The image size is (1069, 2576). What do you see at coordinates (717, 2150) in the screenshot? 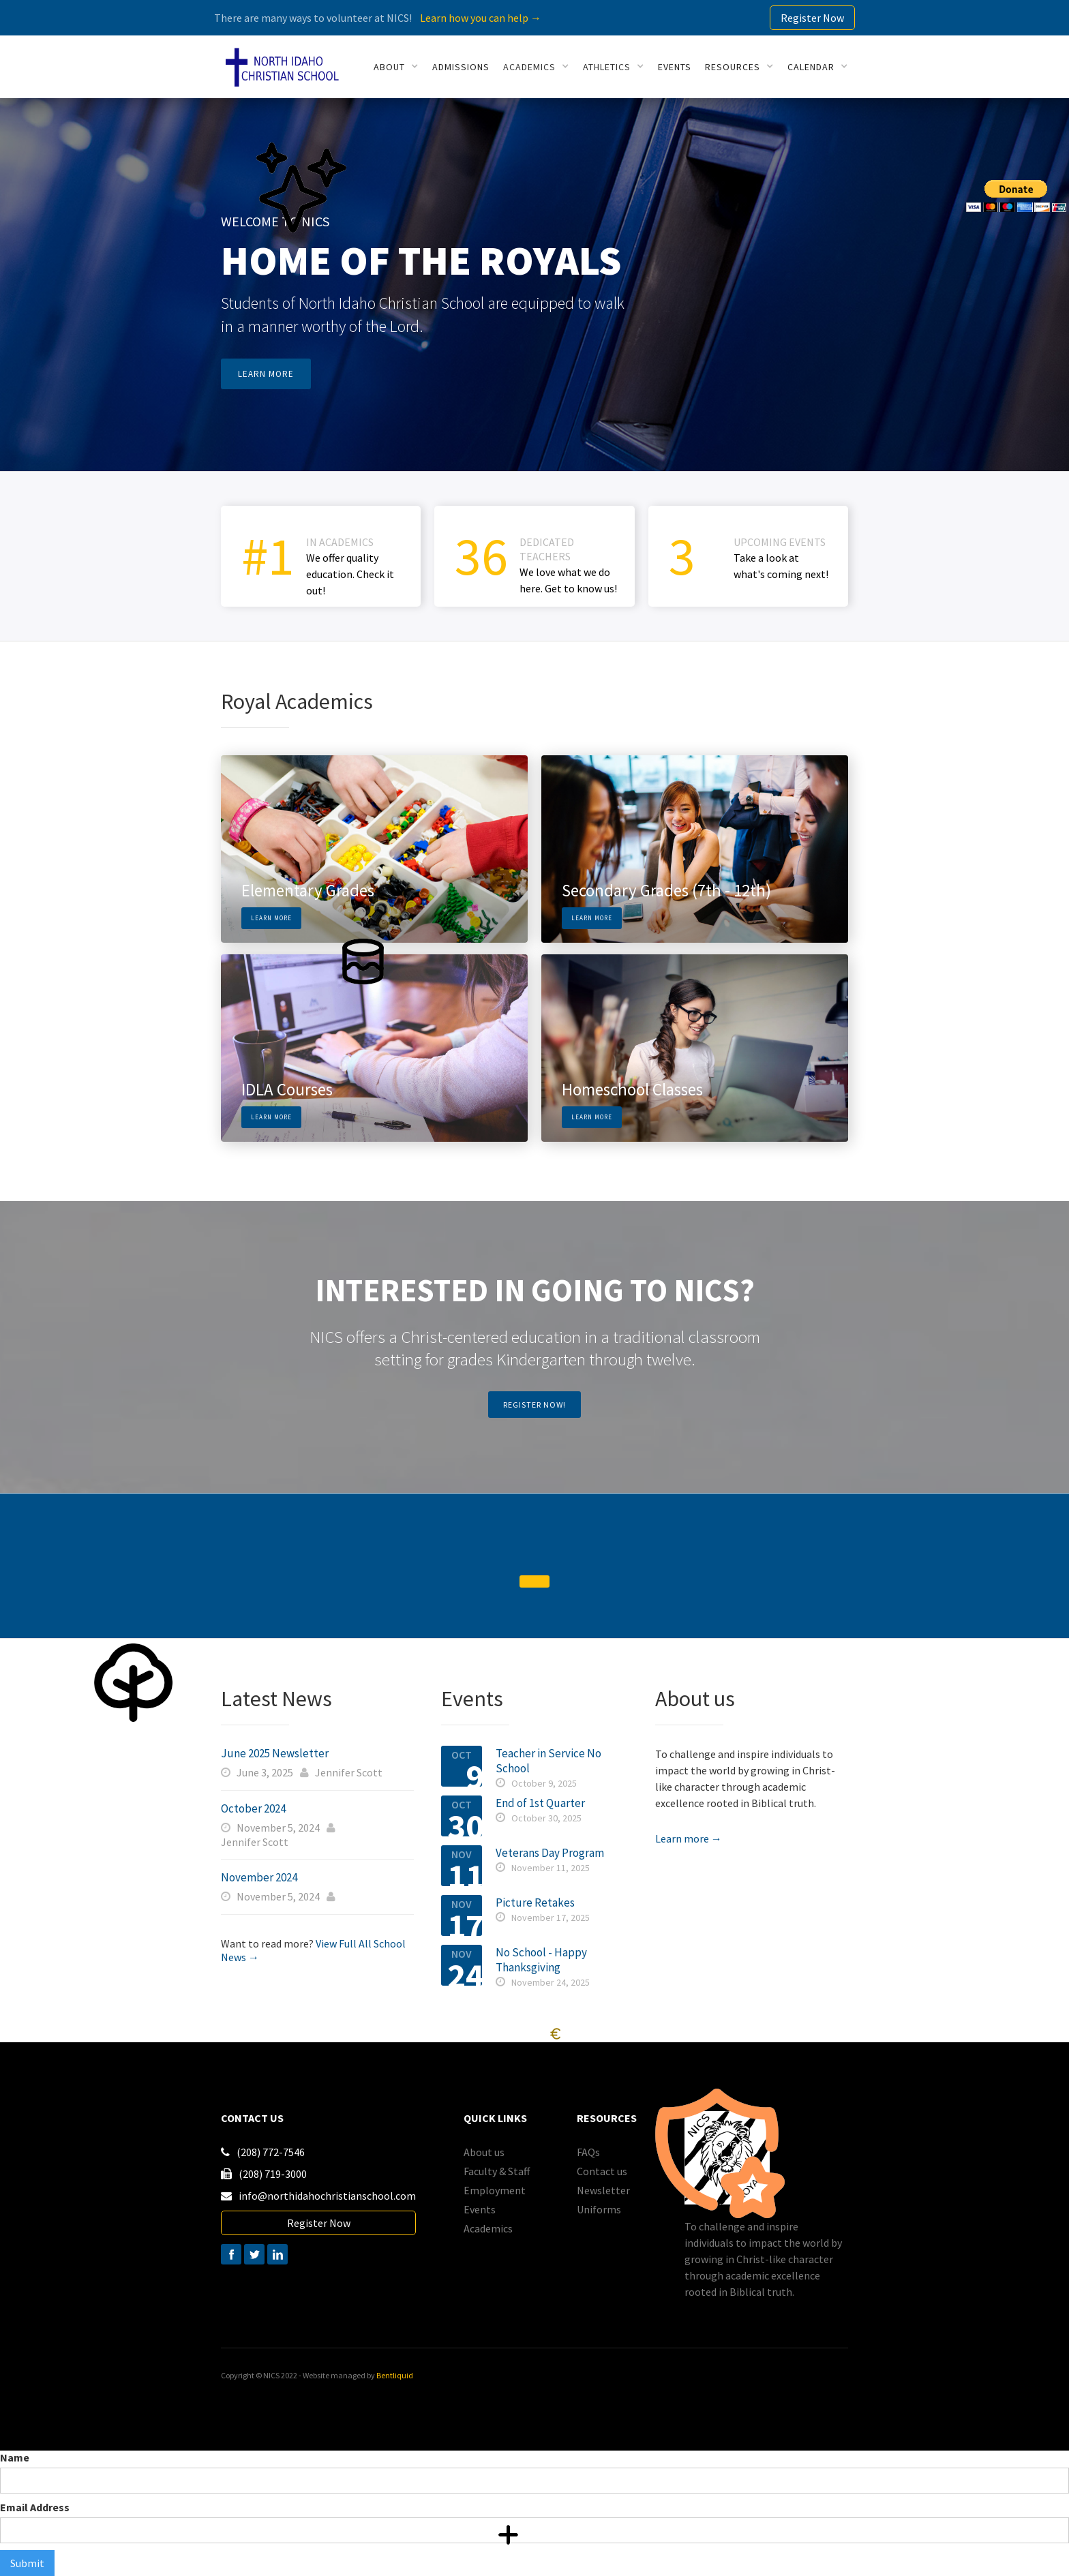
I see `premium security or protection status` at bounding box center [717, 2150].